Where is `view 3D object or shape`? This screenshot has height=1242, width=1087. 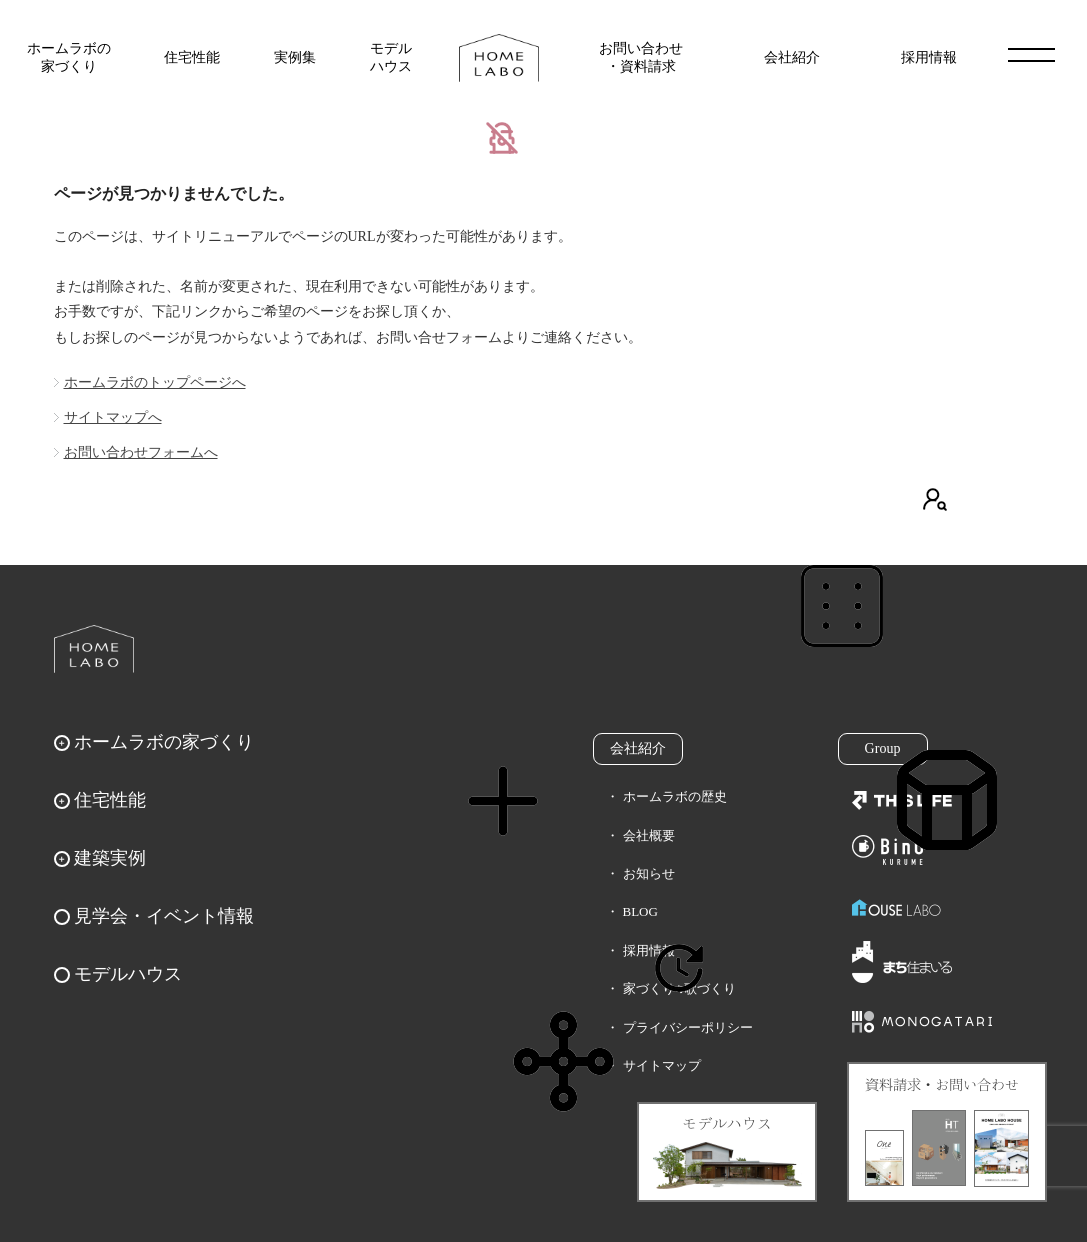
view 3D object or shape is located at coordinates (947, 800).